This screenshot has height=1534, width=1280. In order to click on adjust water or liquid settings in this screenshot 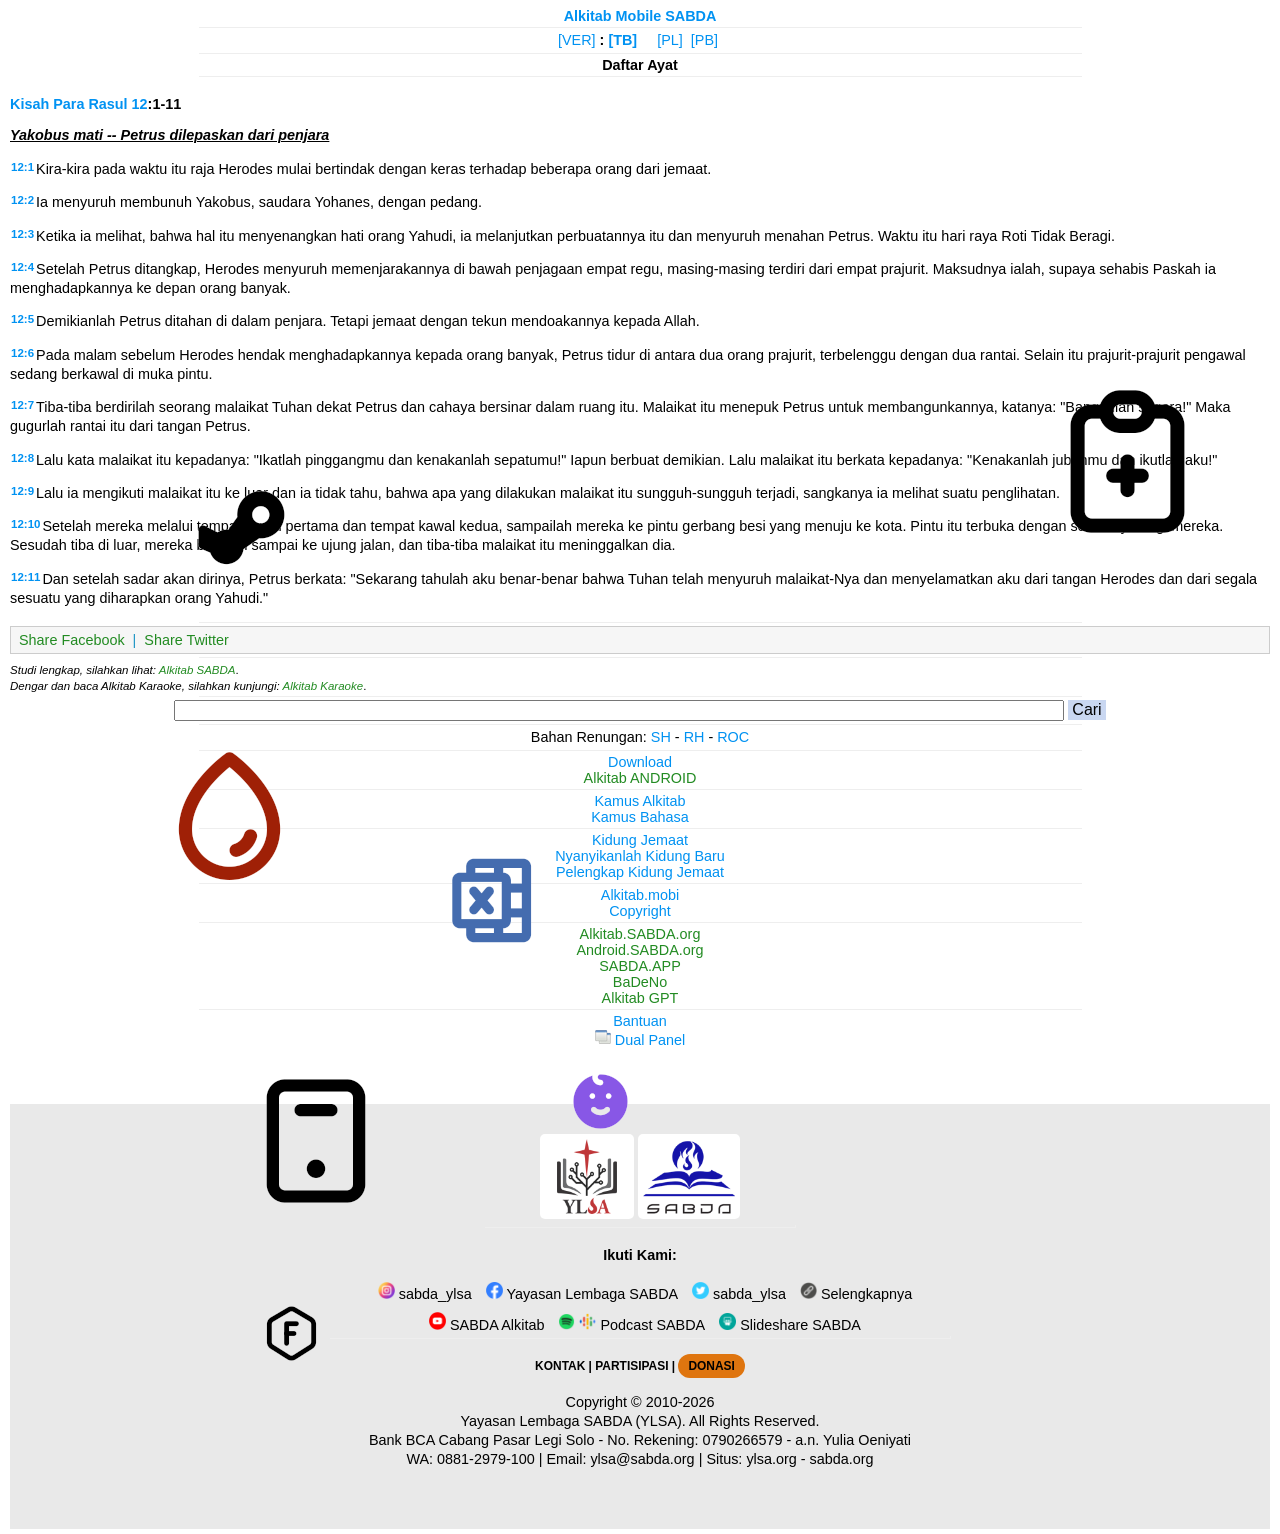, I will do `click(229, 820)`.